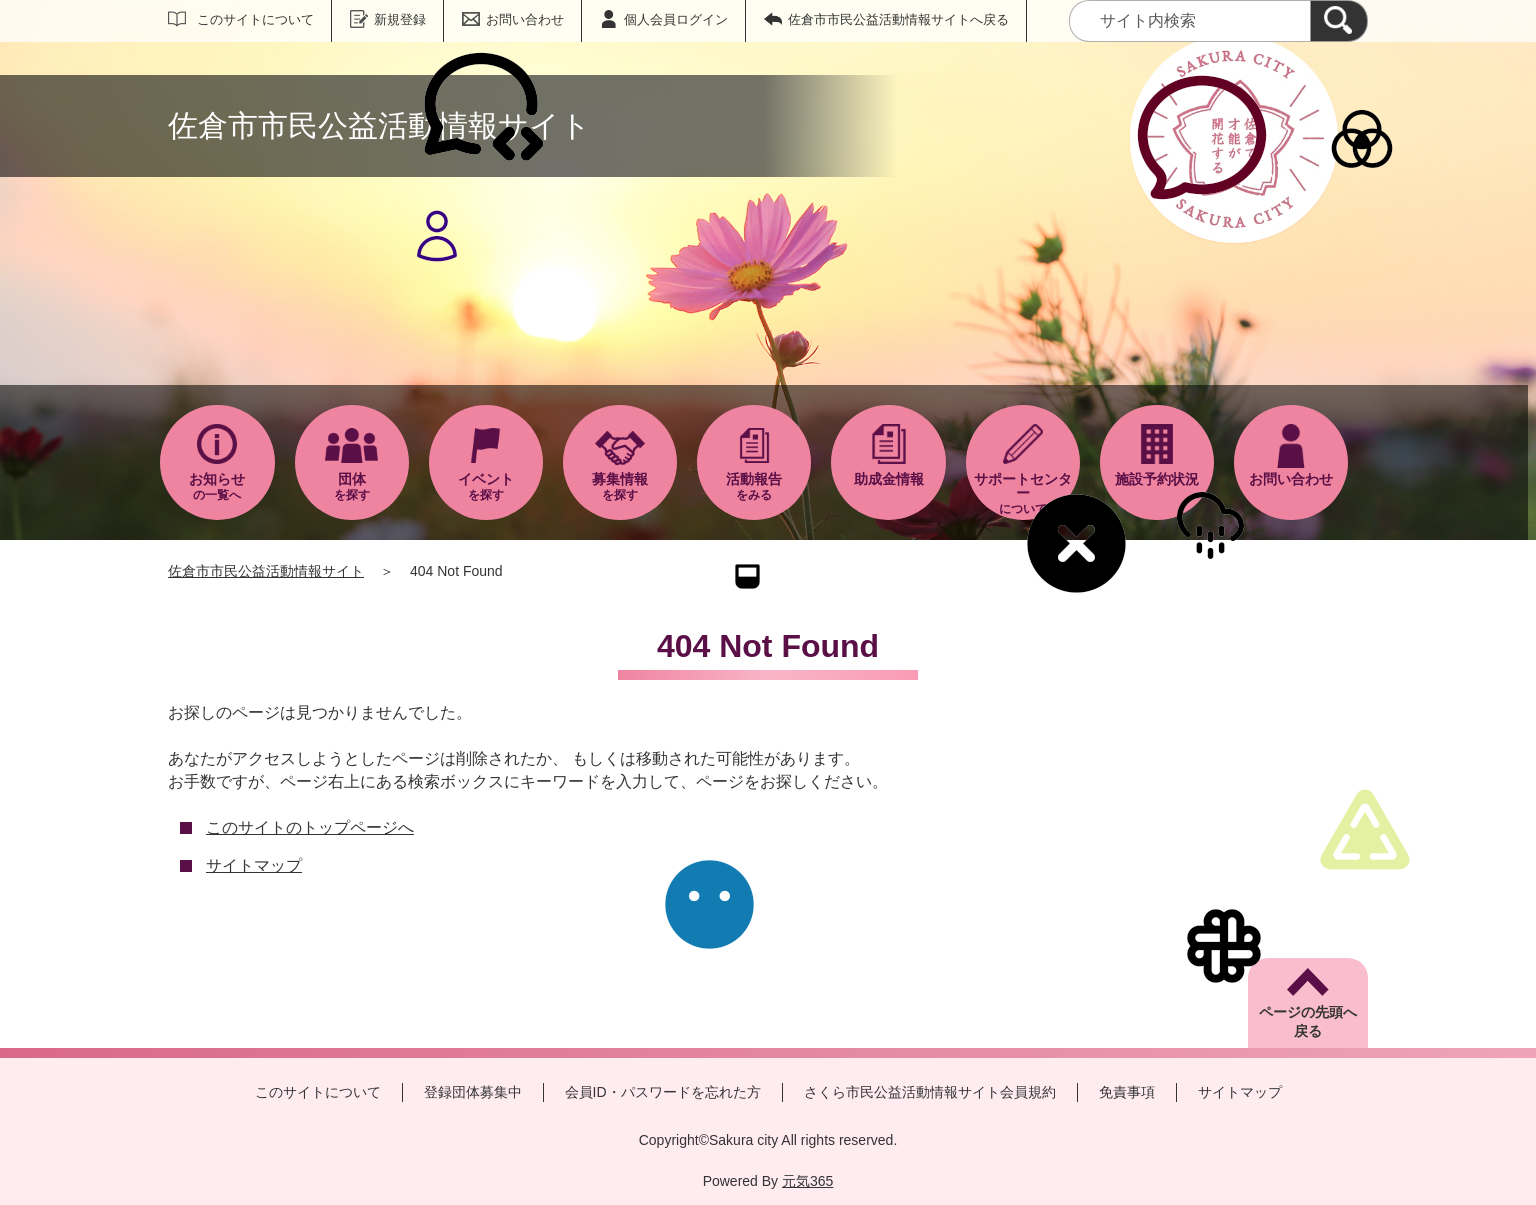  What do you see at coordinates (1076, 543) in the screenshot?
I see `close or dismiss a dialog` at bounding box center [1076, 543].